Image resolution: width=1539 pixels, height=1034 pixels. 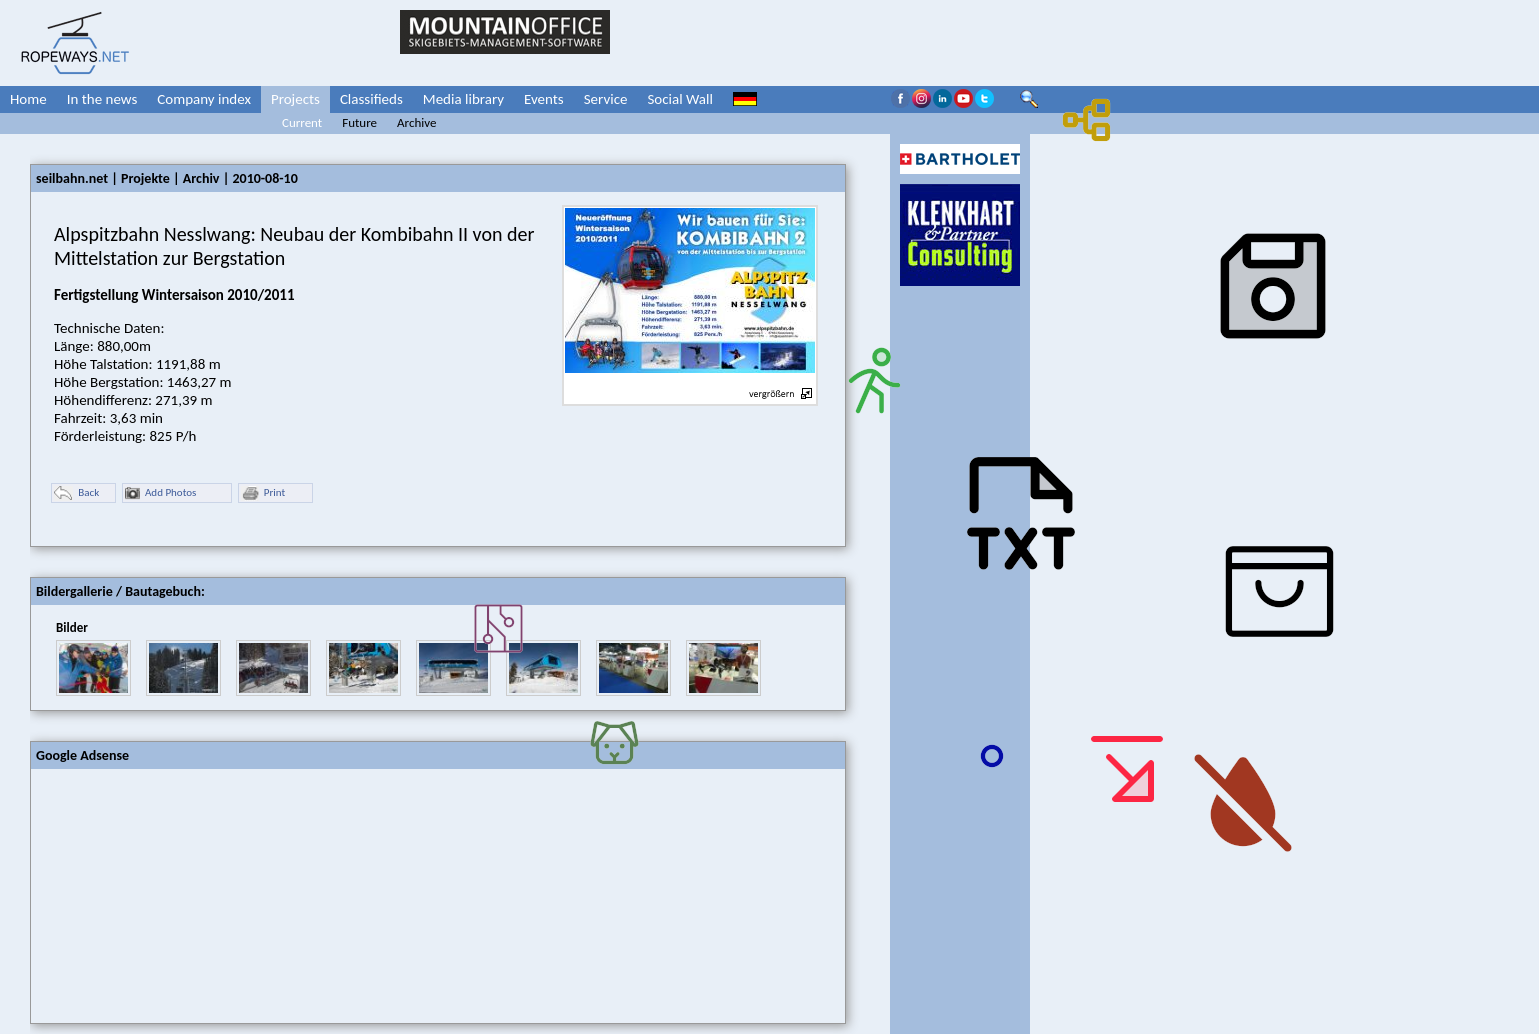 I want to click on walking directions or pedestrian navigation mode, so click(x=874, y=380).